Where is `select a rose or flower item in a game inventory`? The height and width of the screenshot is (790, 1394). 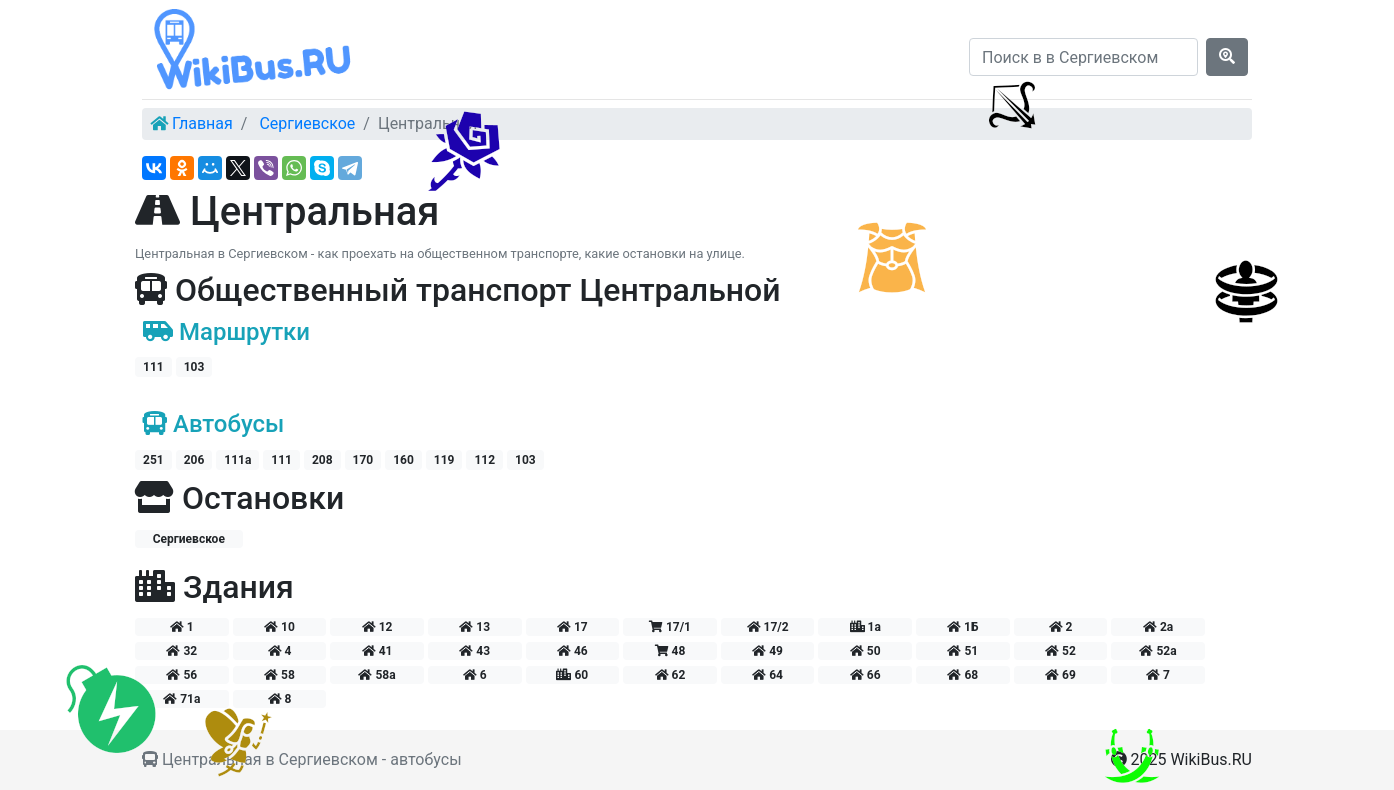 select a rose or flower item in a game inventory is located at coordinates (460, 151).